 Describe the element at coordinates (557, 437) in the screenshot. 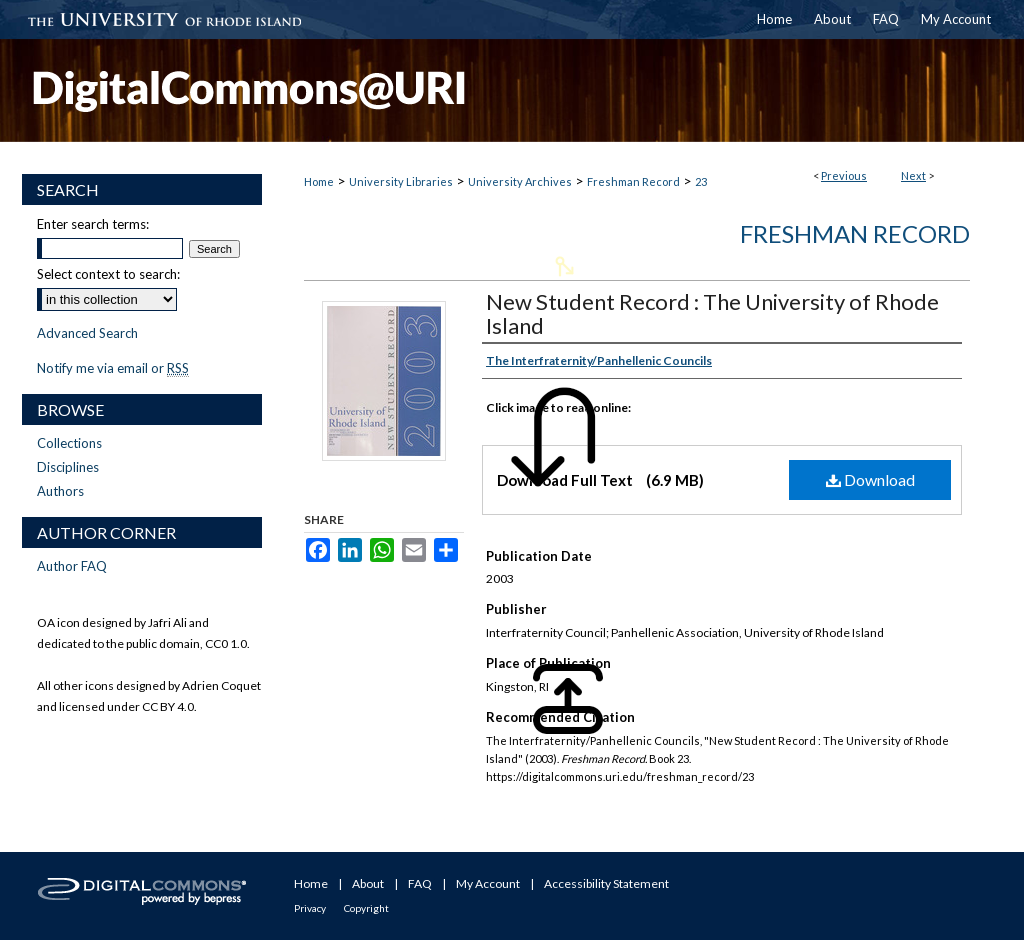

I see `undo or go back to previous state` at that location.